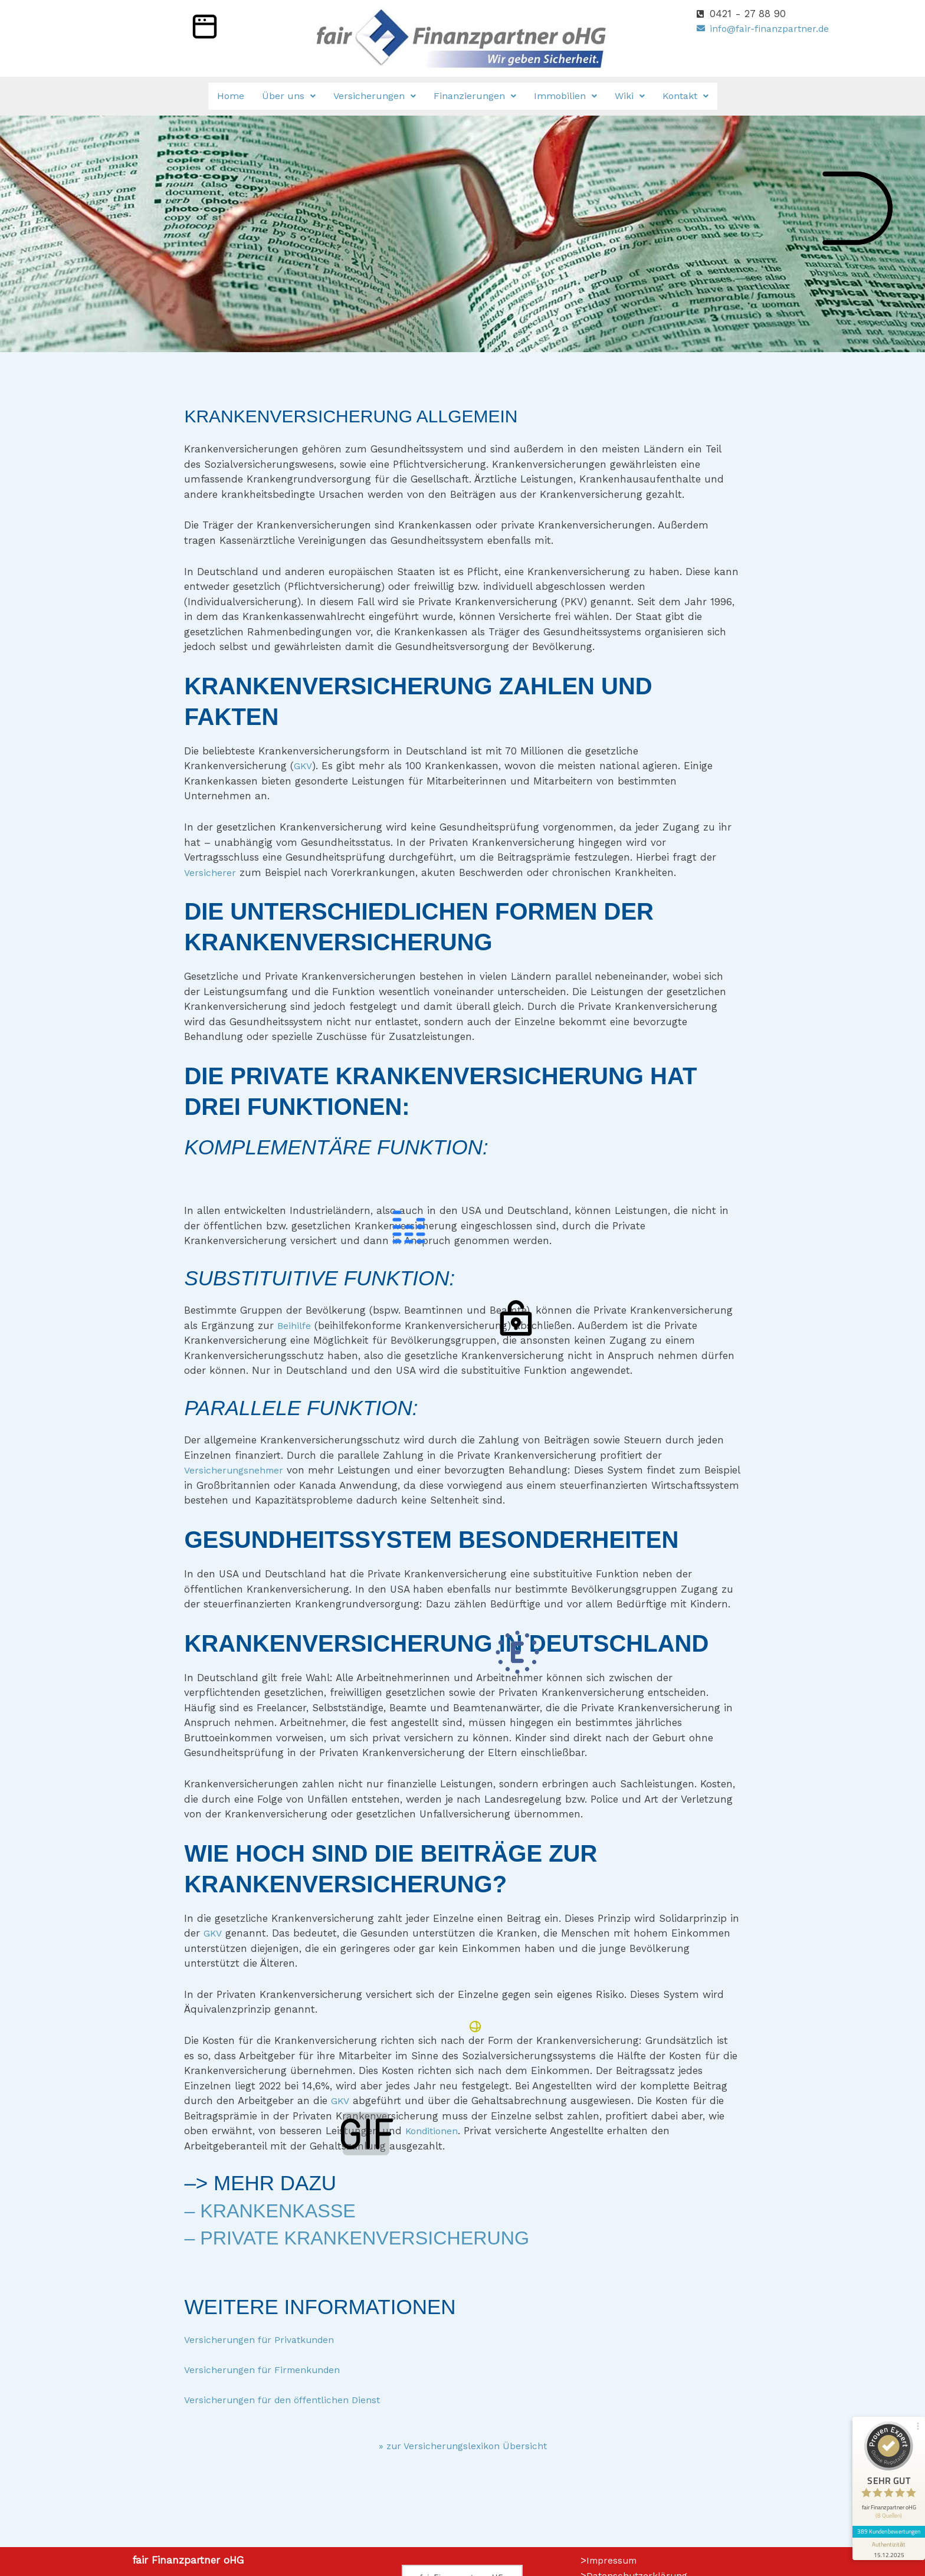  What do you see at coordinates (409, 1227) in the screenshot?
I see `view column chart or bar graph data` at bounding box center [409, 1227].